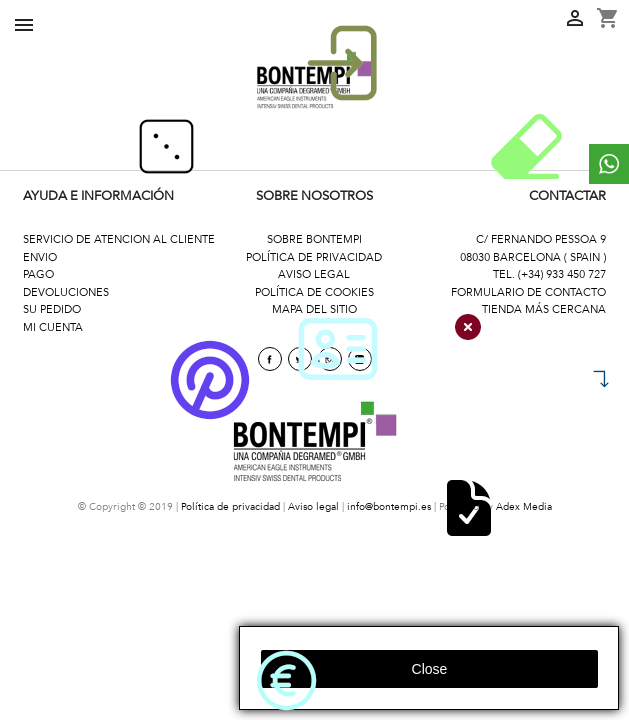 The height and width of the screenshot is (720, 629). I want to click on view price in euros, so click(286, 680).